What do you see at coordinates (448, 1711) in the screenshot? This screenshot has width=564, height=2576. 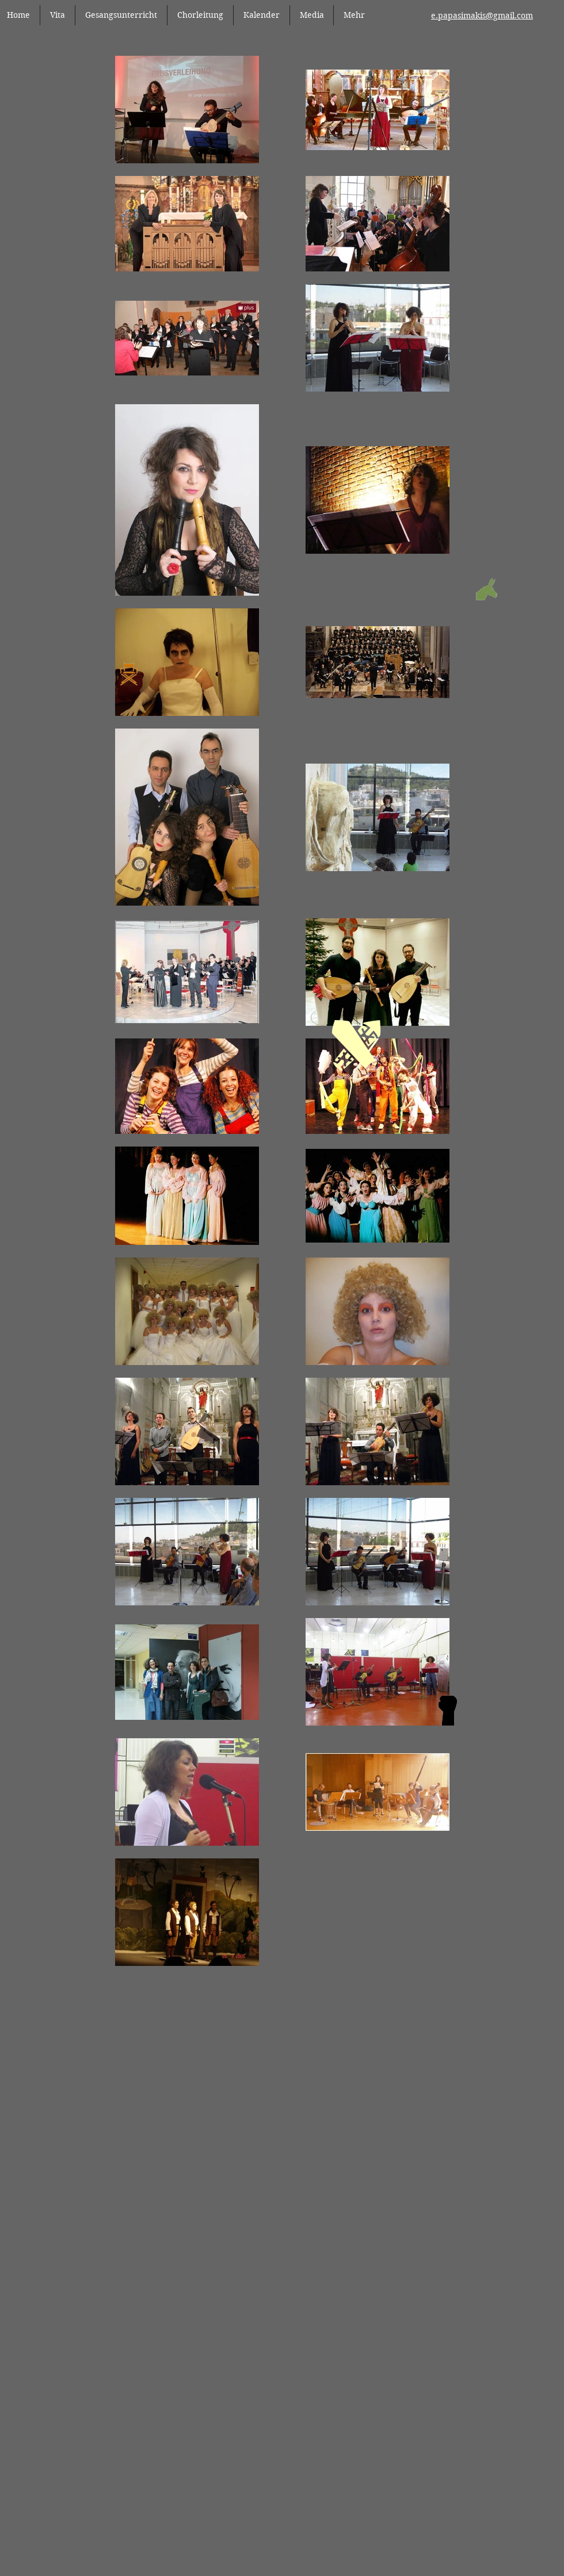 I see `indicates rebellion or protest theme` at bounding box center [448, 1711].